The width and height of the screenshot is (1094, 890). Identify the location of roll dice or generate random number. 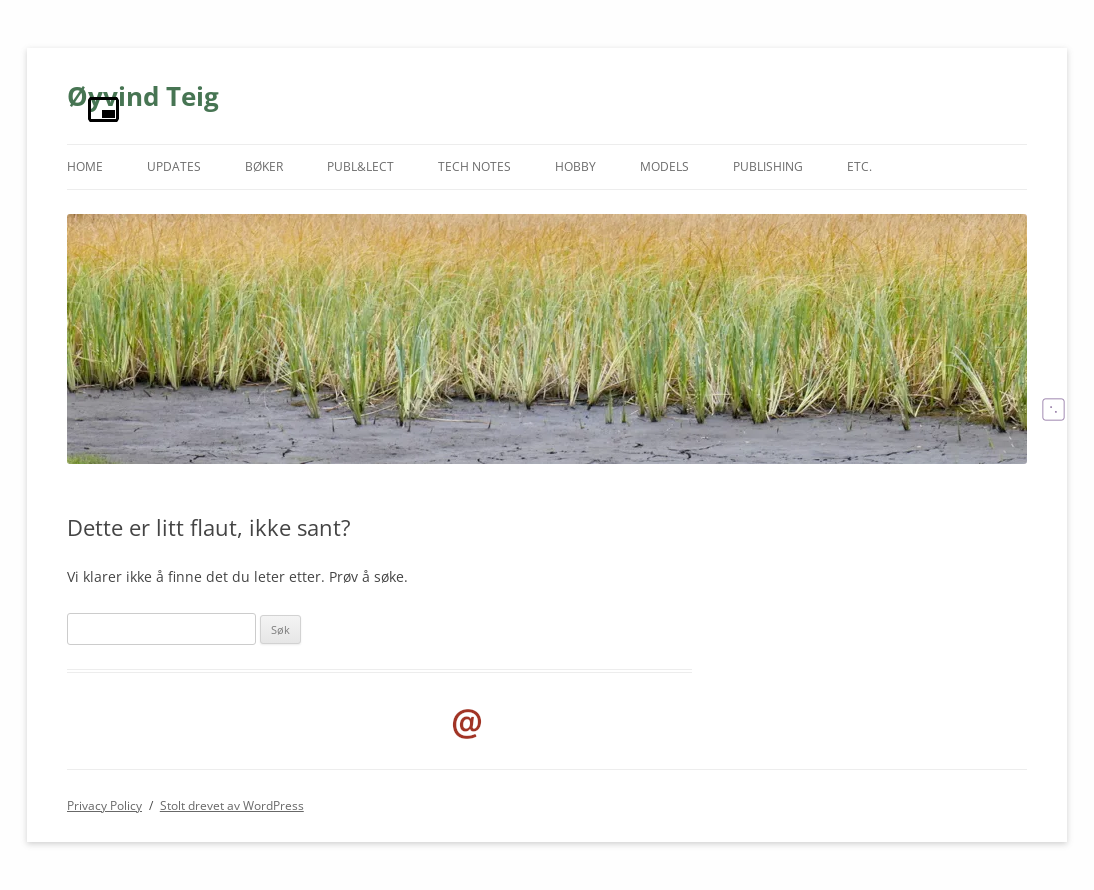
(1053, 409).